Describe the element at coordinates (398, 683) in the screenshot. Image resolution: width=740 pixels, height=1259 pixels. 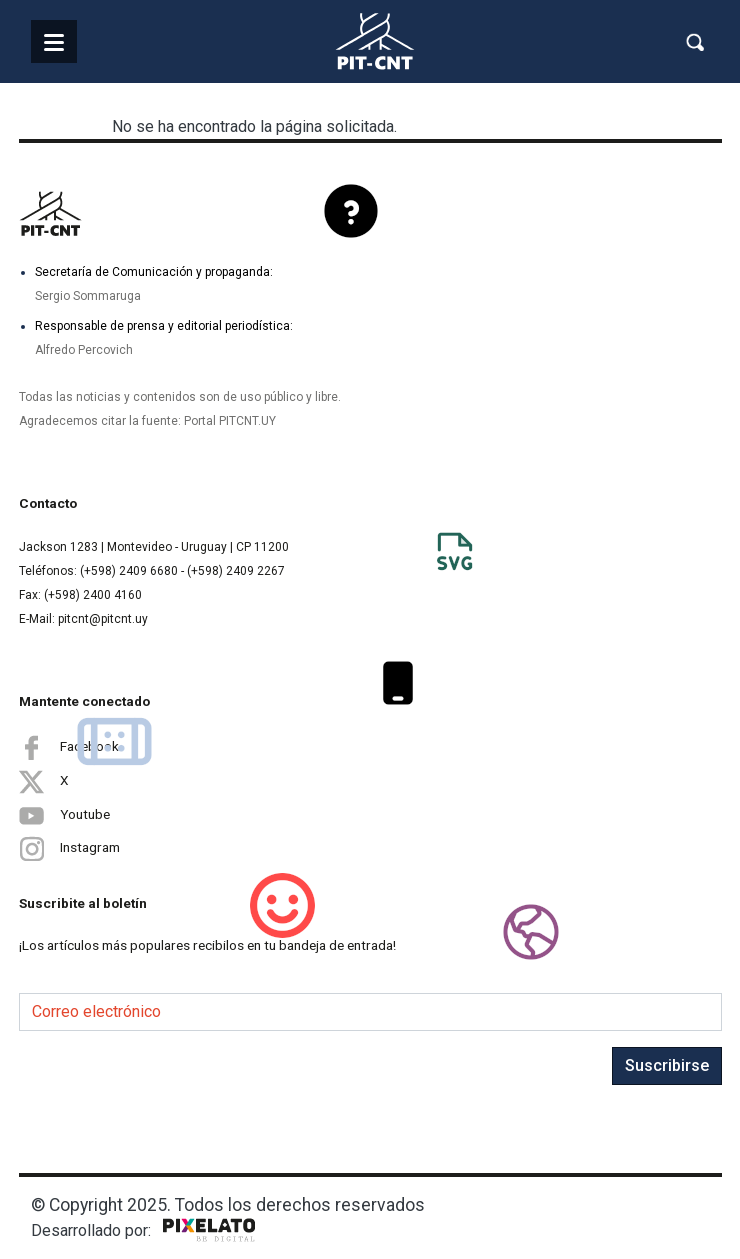
I see `call or contact via mobile phone` at that location.